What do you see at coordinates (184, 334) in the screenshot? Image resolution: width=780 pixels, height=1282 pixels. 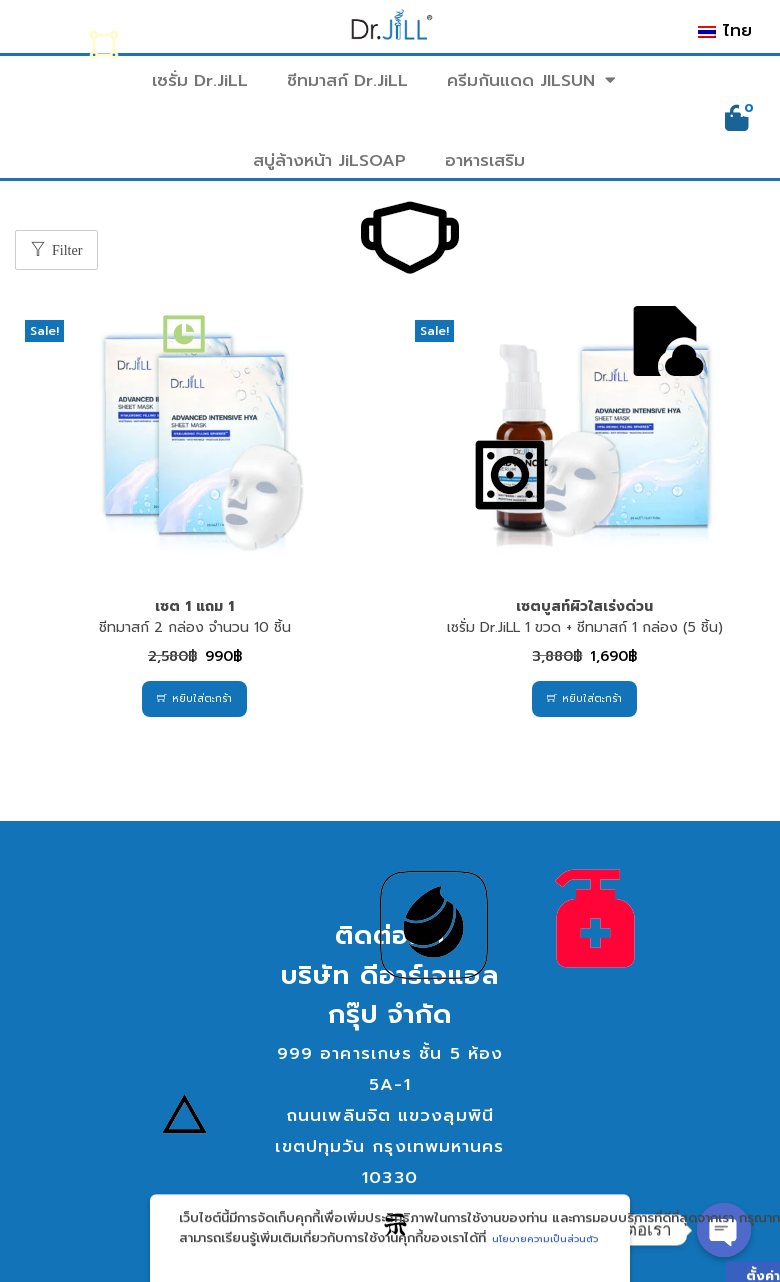 I see `view business analytics dashboard` at bounding box center [184, 334].